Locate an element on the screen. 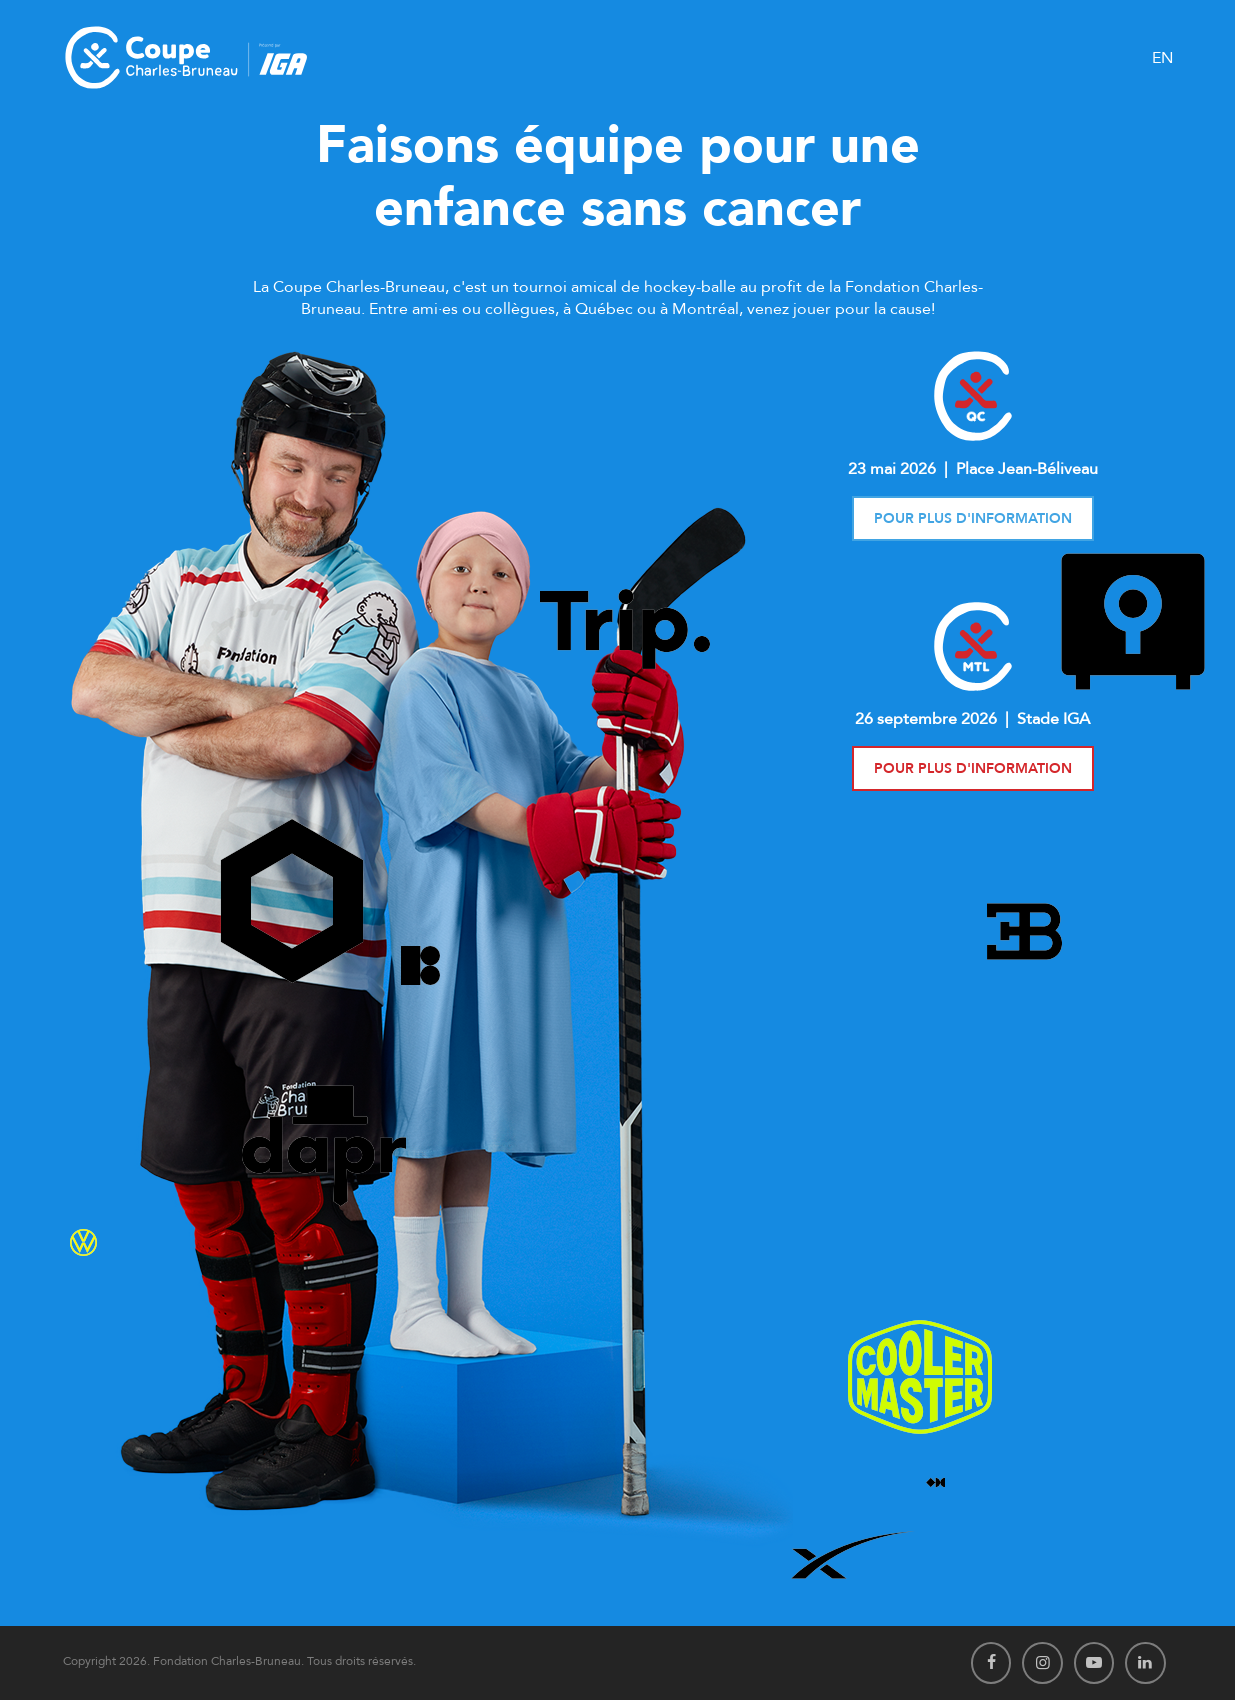  spacex company logo is located at coordinates (853, 1555).